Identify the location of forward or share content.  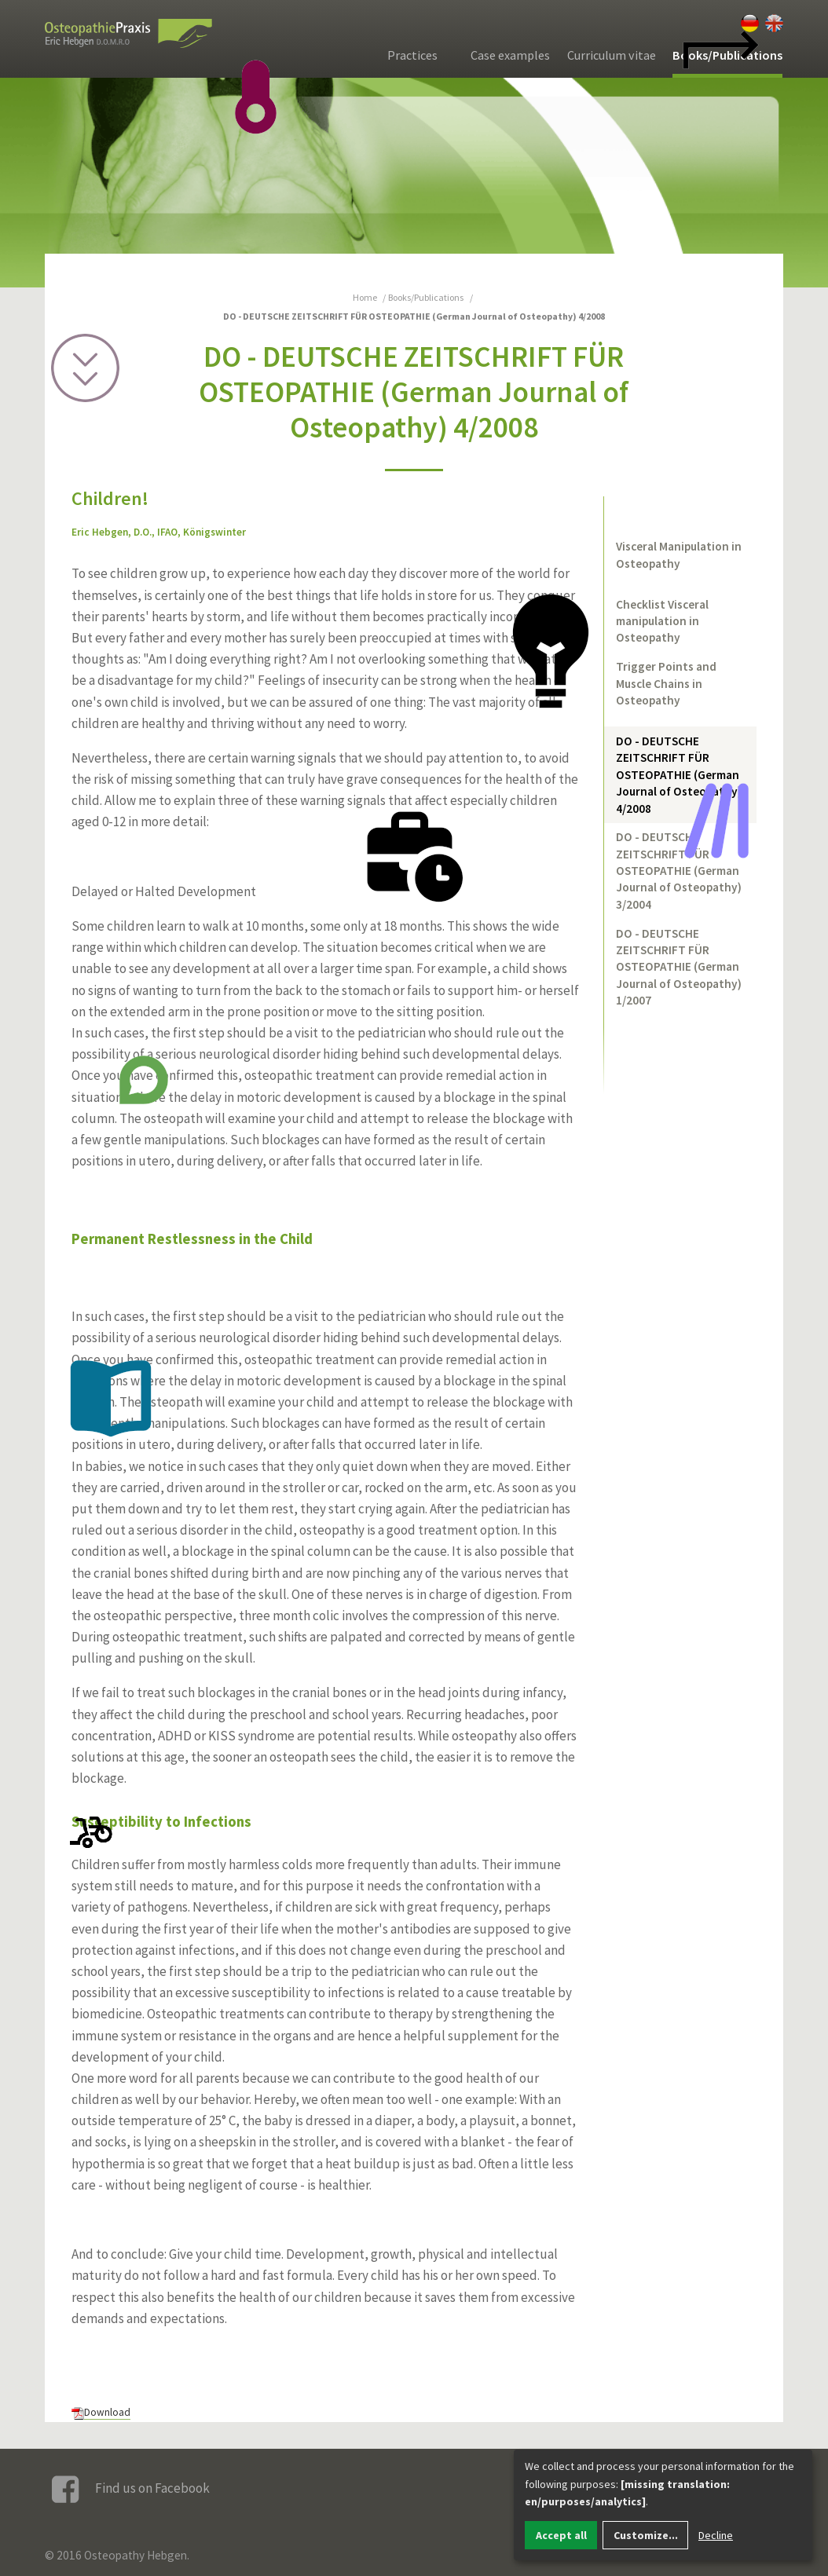
(720, 50).